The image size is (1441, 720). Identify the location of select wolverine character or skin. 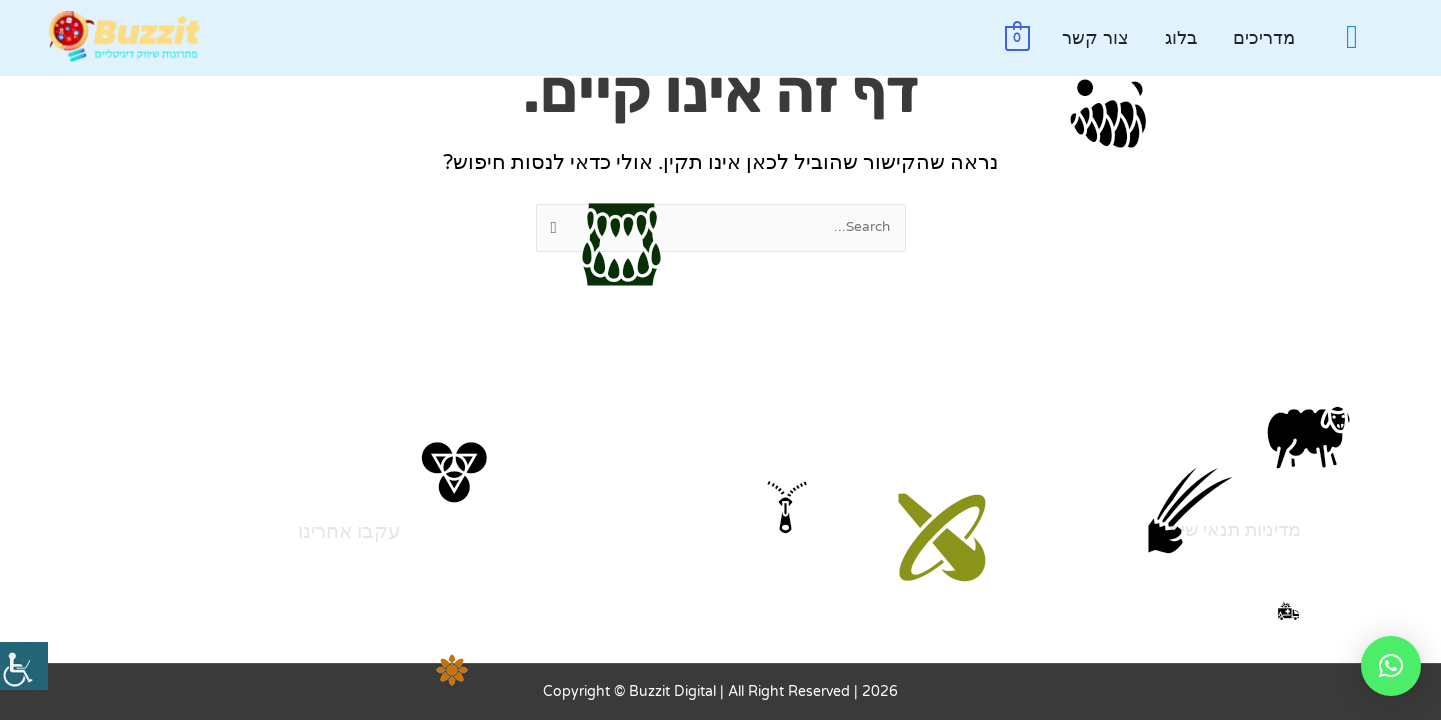
(1192, 509).